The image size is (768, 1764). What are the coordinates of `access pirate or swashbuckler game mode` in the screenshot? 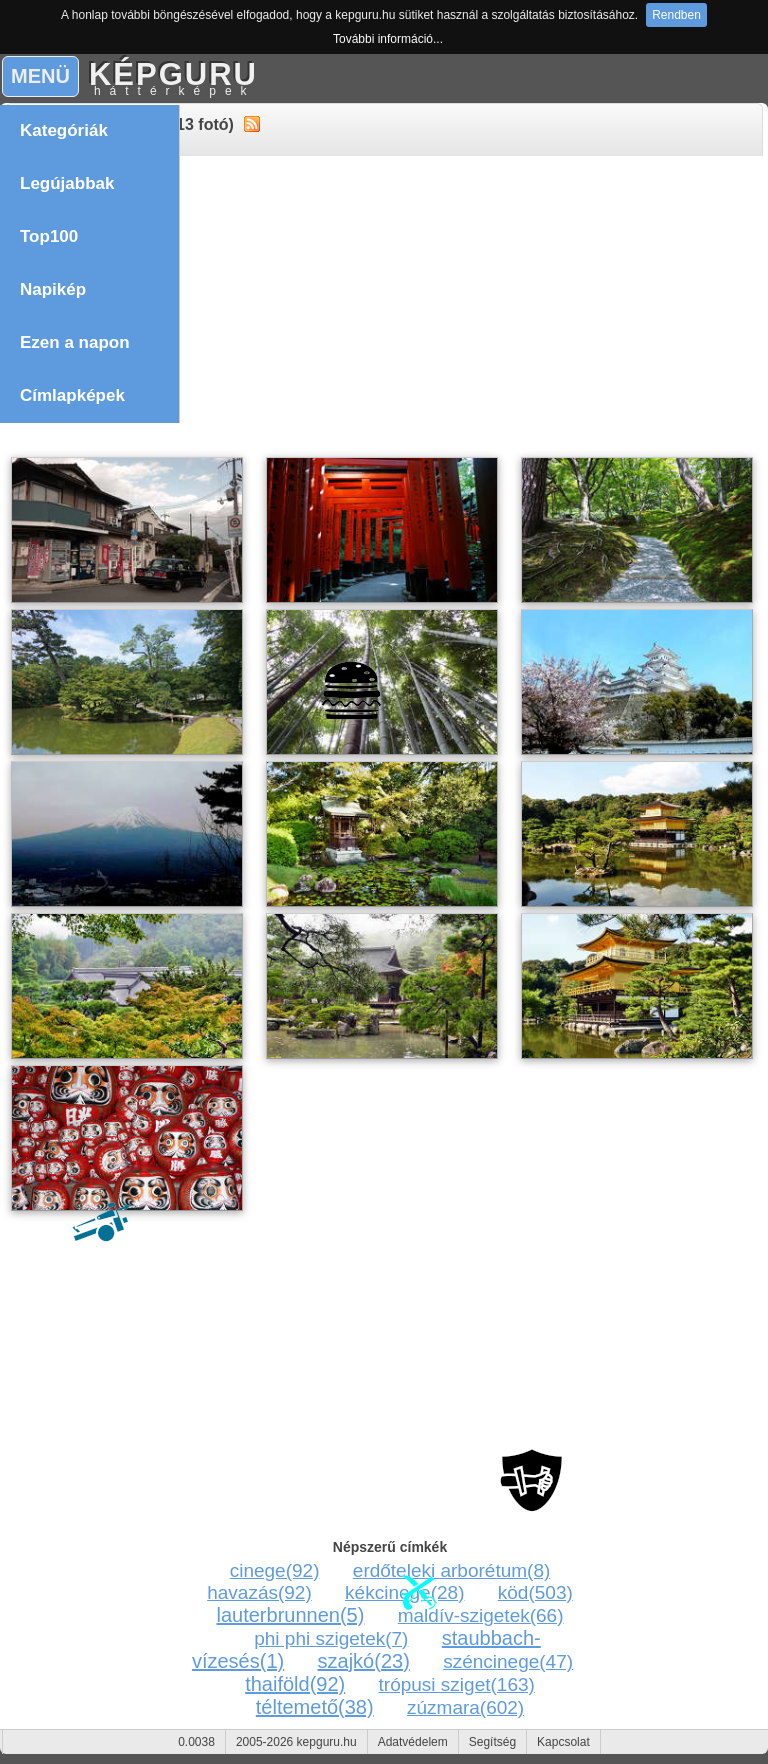 It's located at (418, 1592).